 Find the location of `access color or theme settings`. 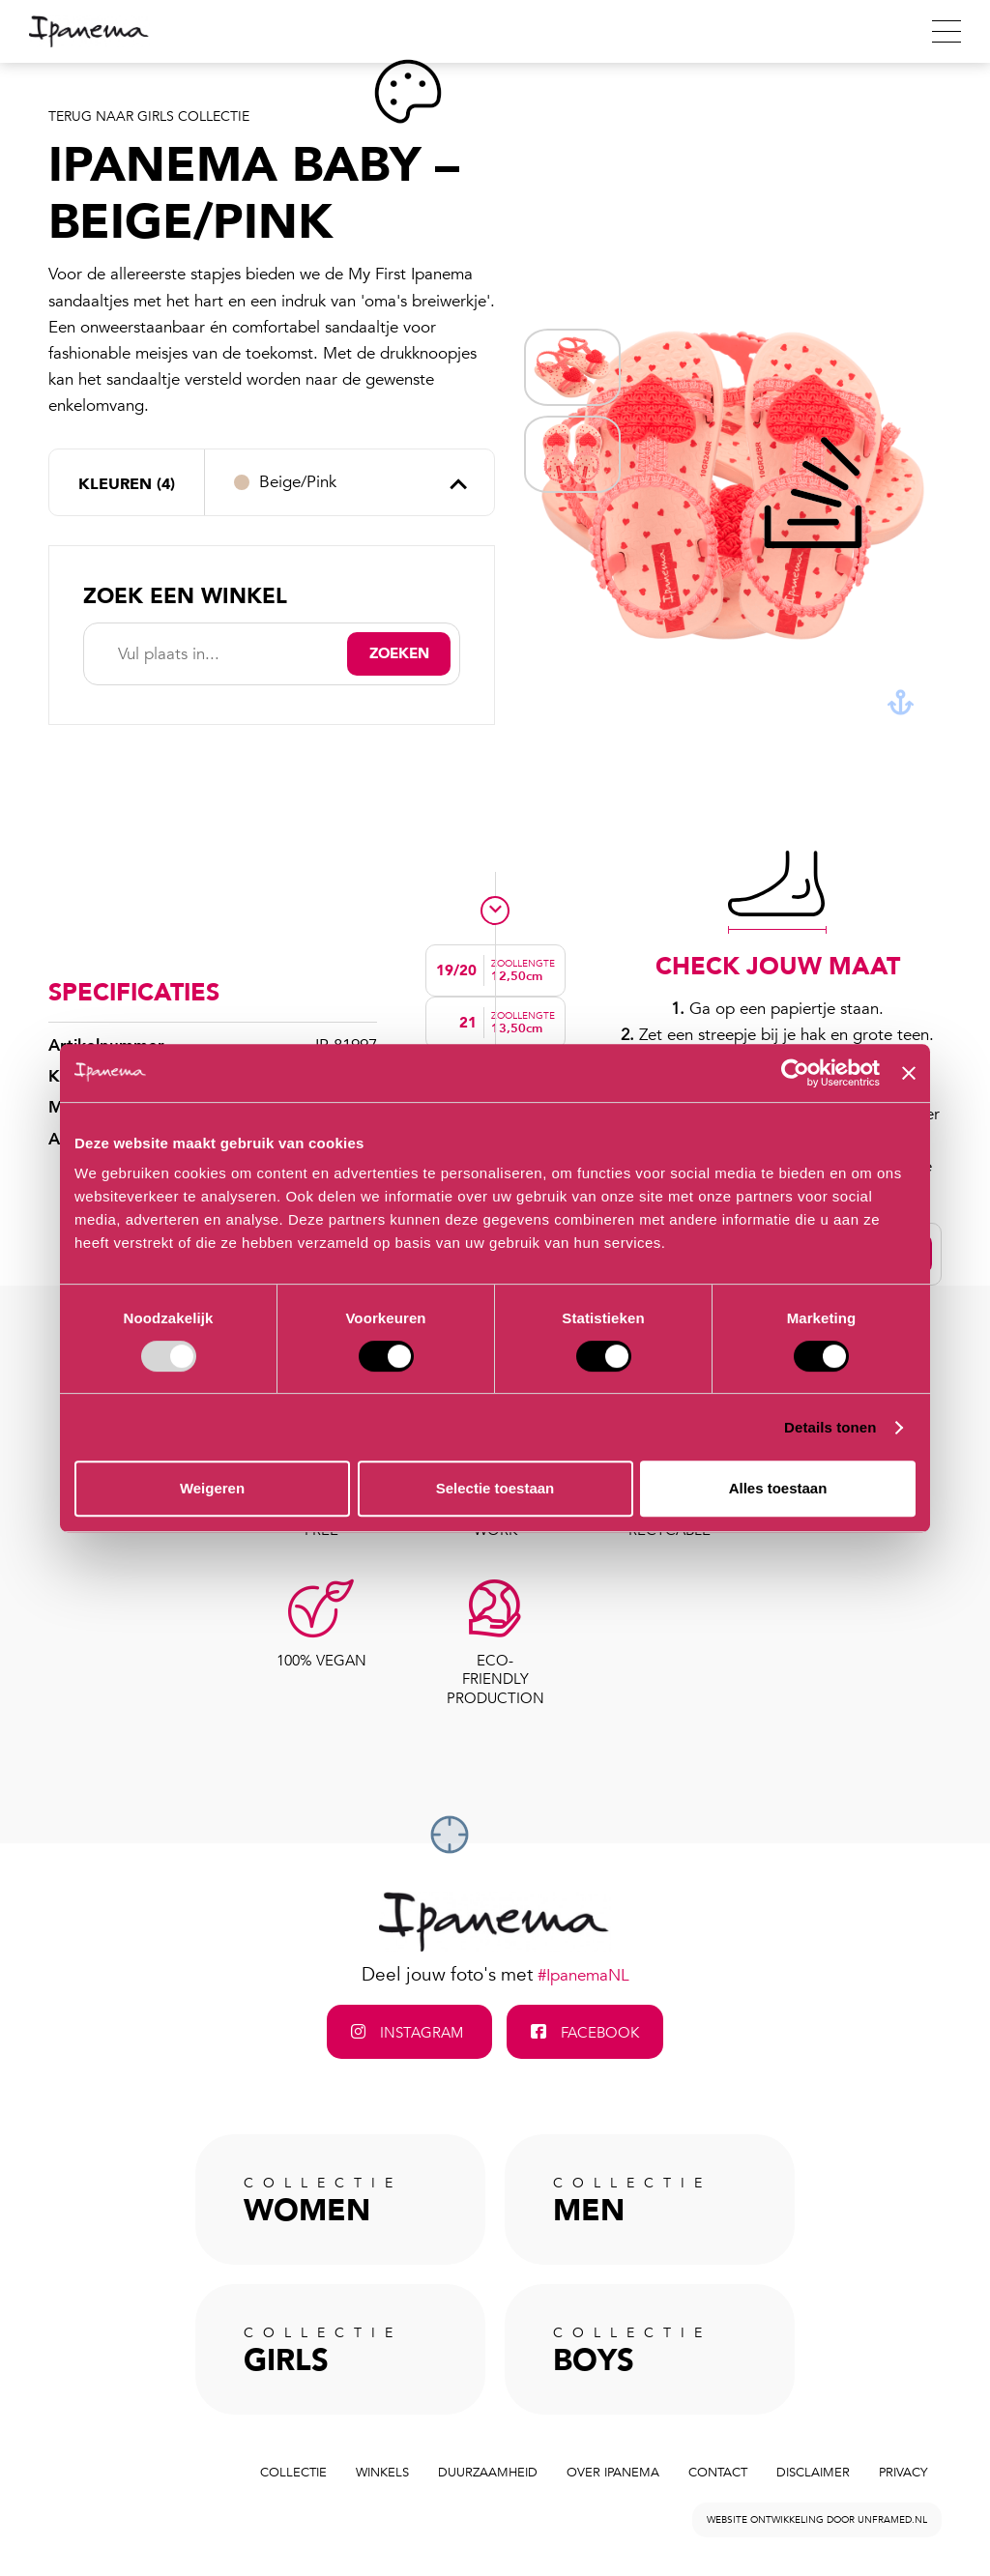

access color or theme settings is located at coordinates (408, 93).